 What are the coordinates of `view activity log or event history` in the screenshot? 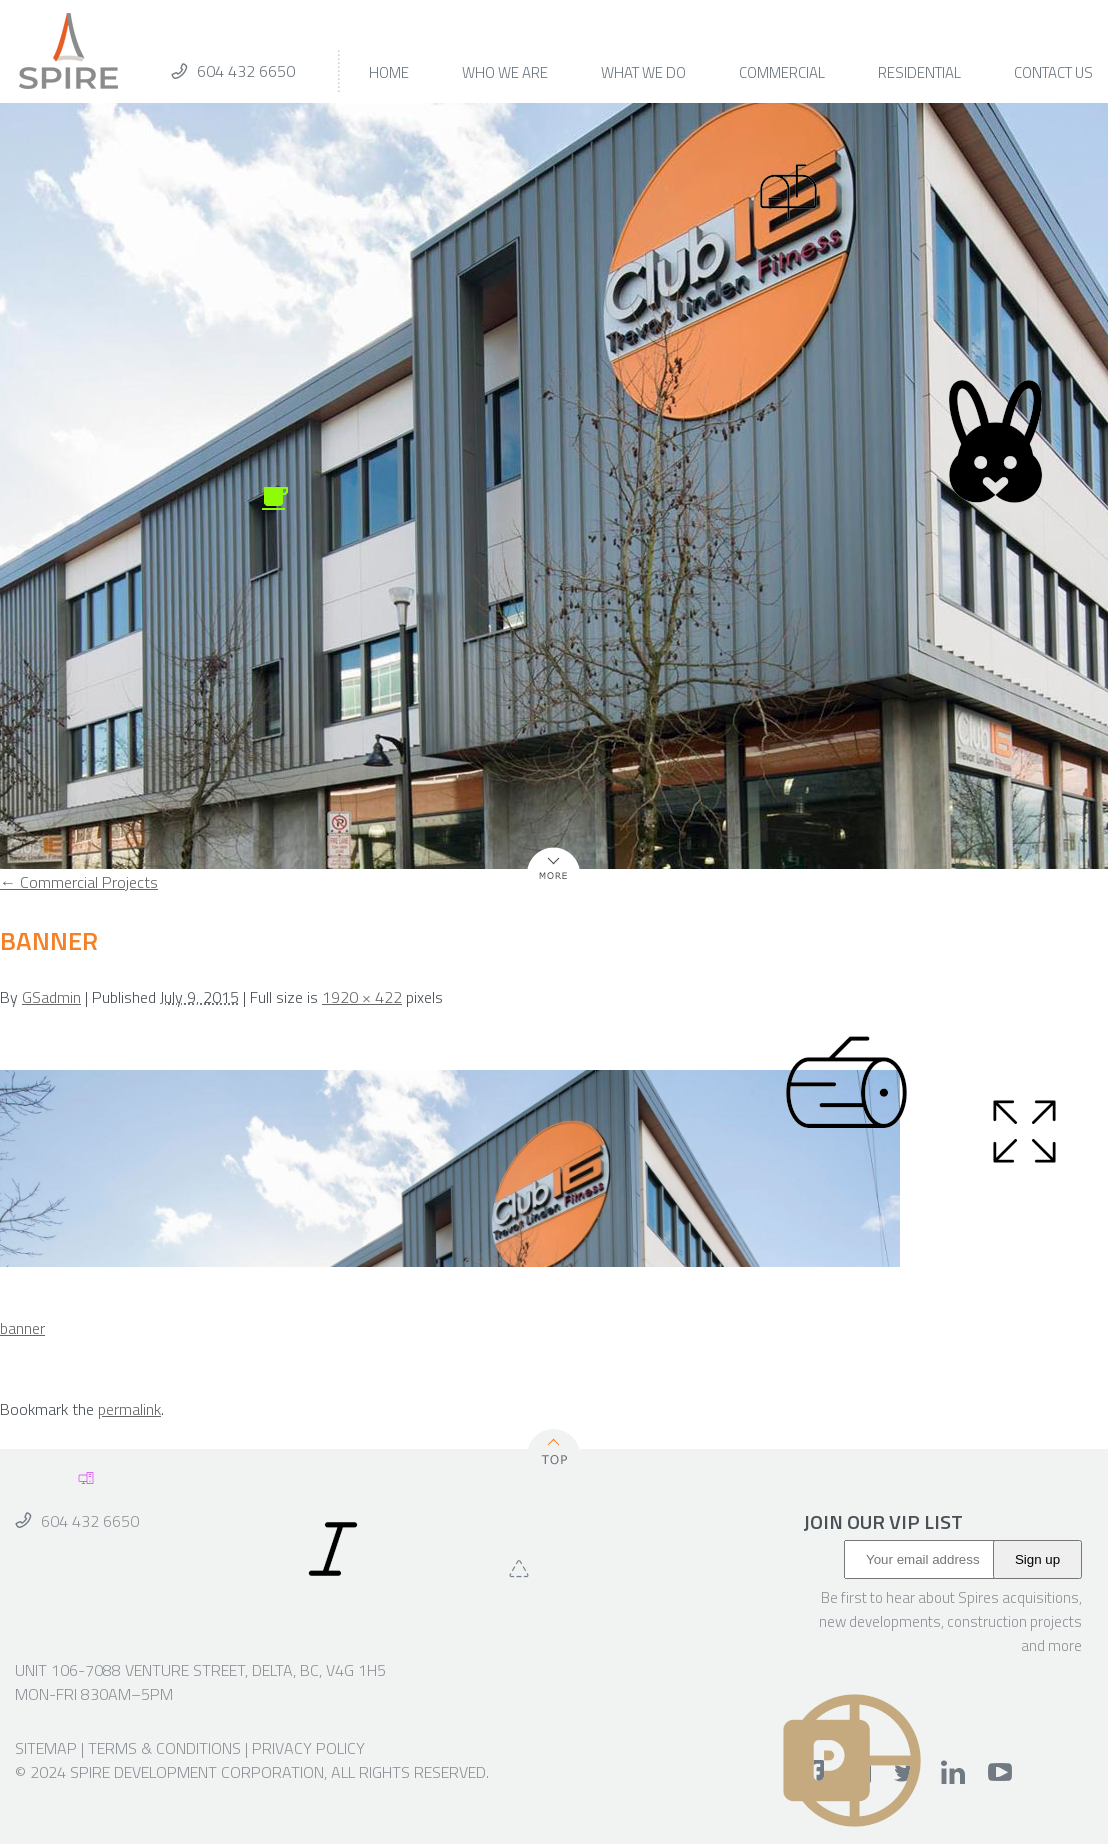 It's located at (846, 1088).